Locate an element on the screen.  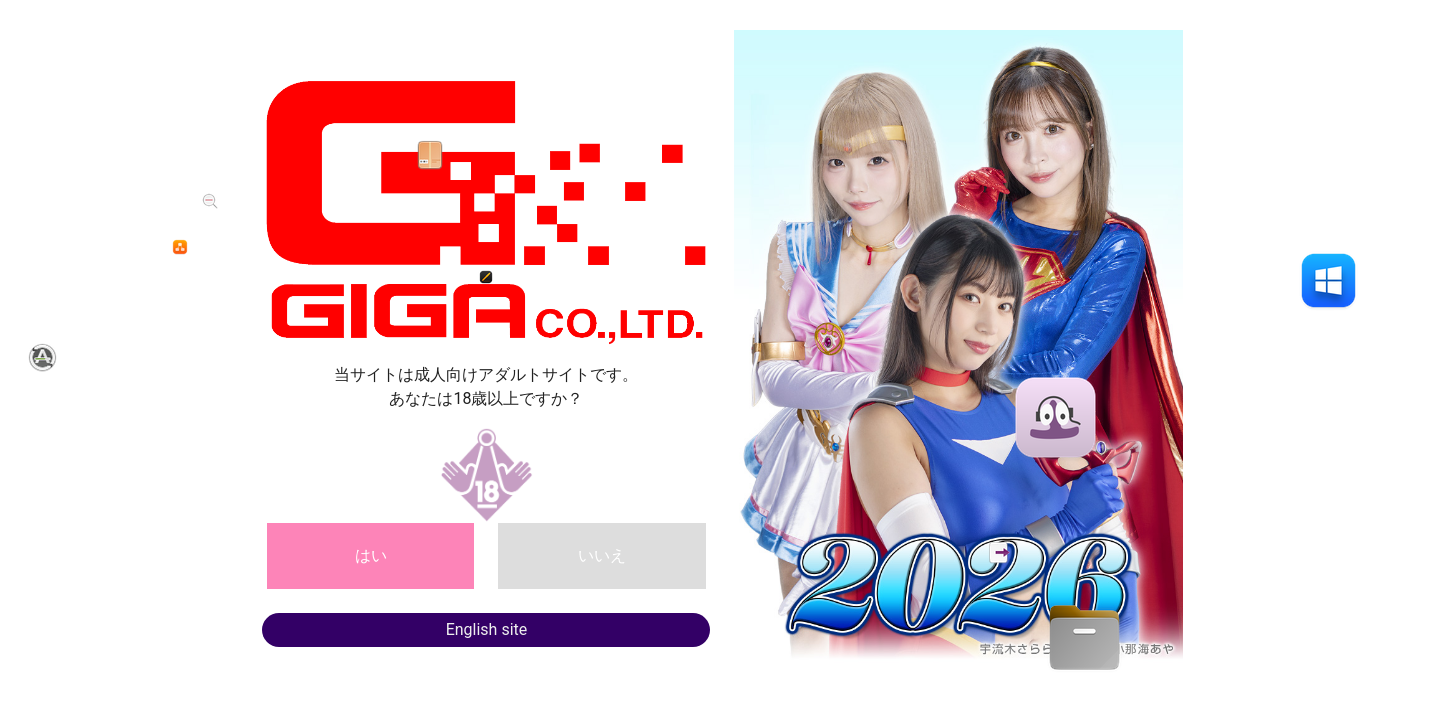
a debian package file ready for installation is located at coordinates (430, 155).